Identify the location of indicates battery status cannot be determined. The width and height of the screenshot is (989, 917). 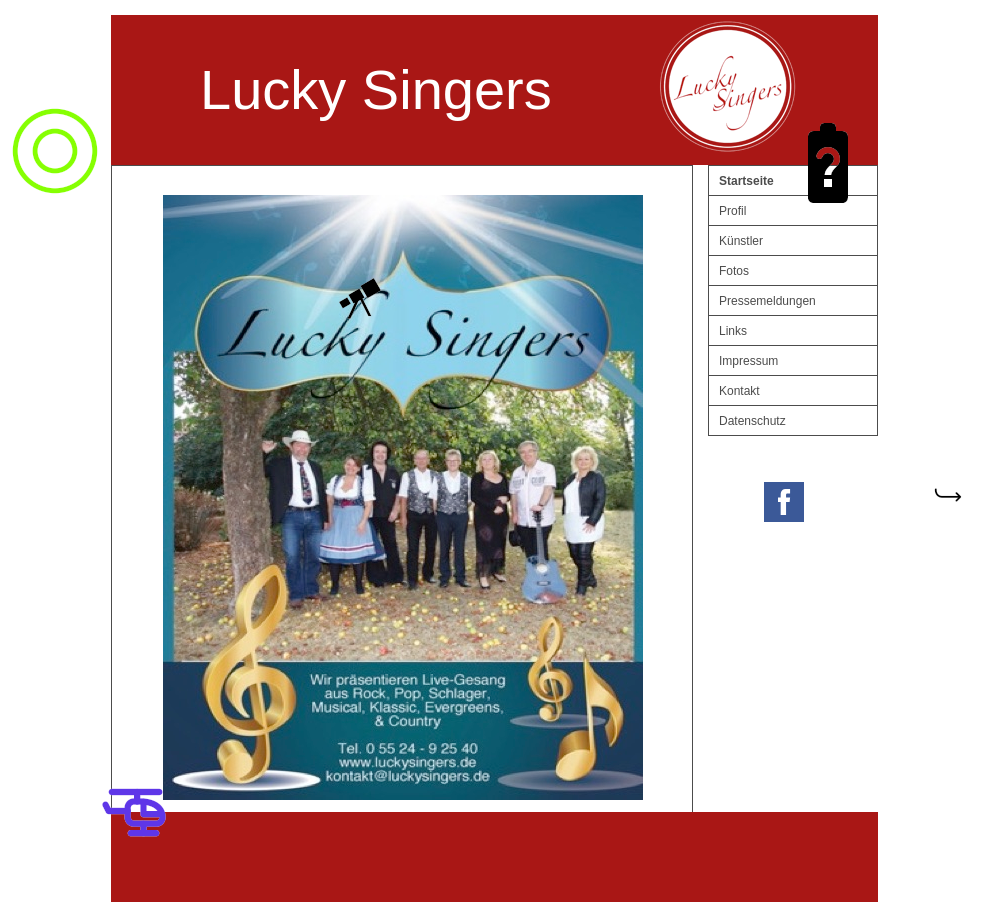
(828, 163).